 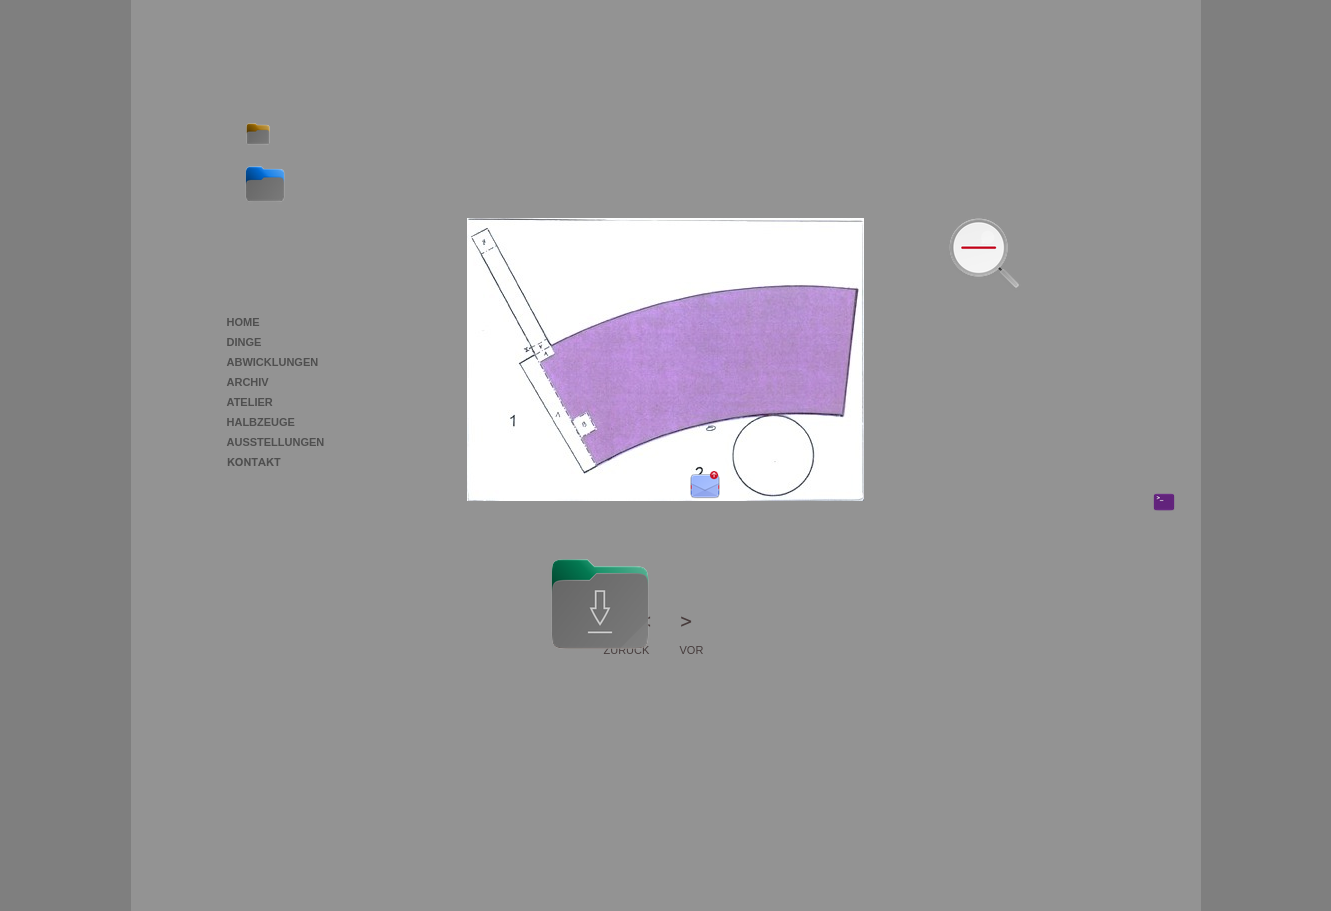 What do you see at coordinates (705, 486) in the screenshot?
I see `send an email or message` at bounding box center [705, 486].